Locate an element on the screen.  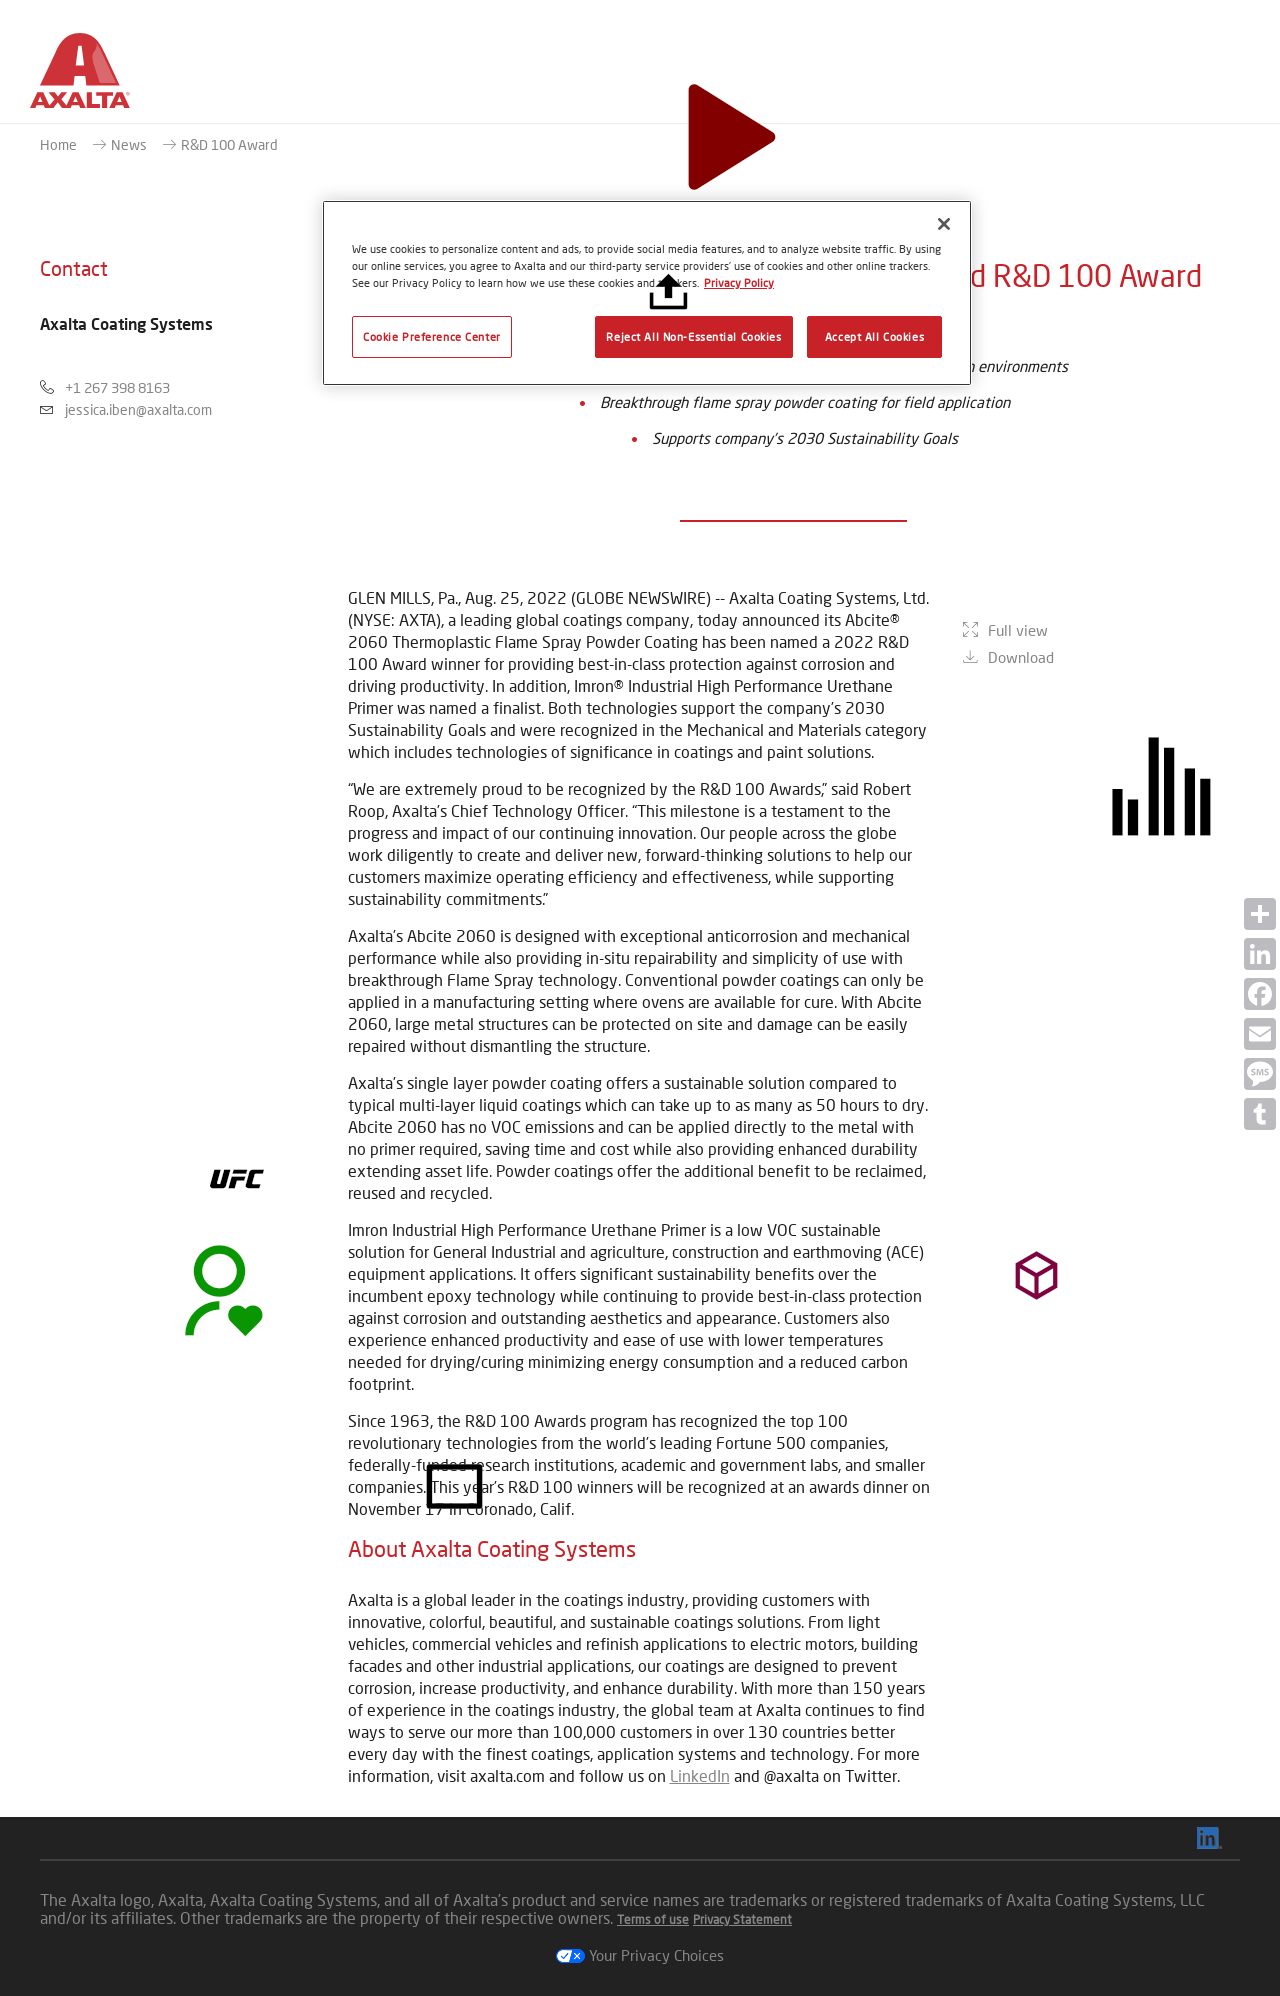
play media or video content is located at coordinates (723, 137).